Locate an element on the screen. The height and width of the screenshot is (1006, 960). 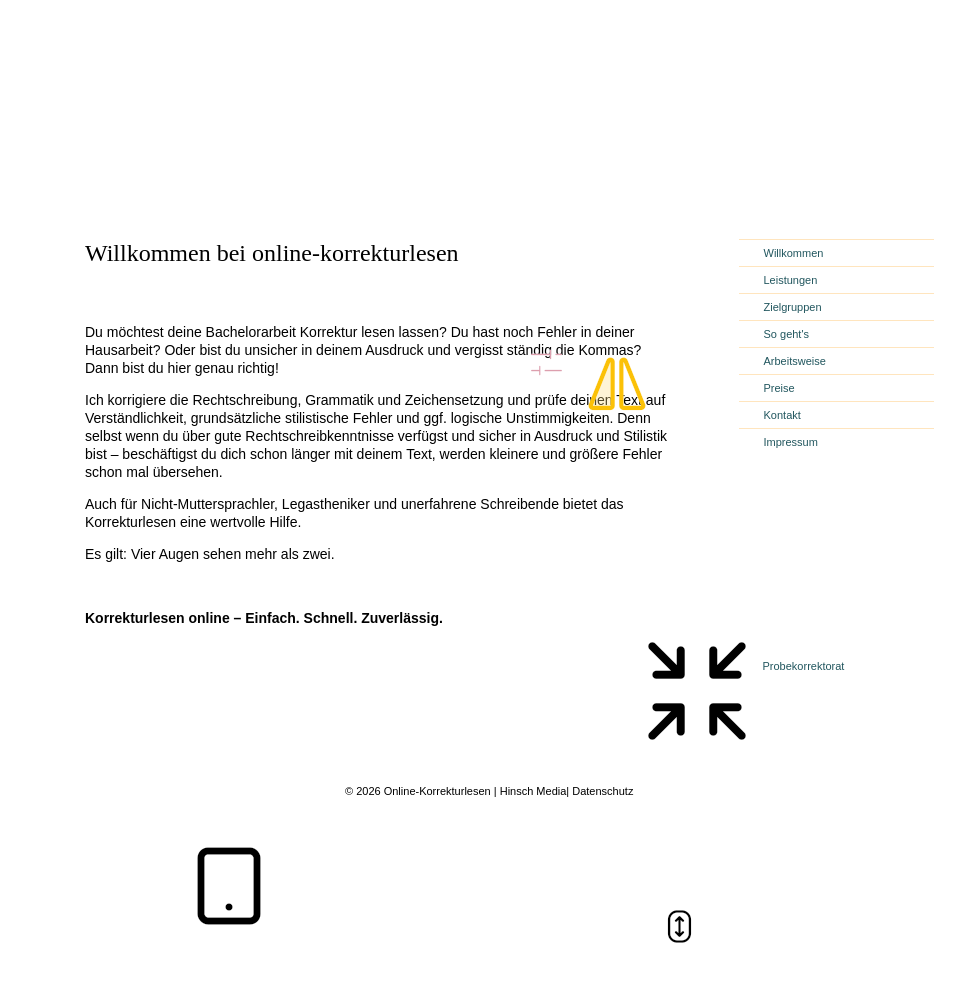
scroll up and down on the page is located at coordinates (679, 926).